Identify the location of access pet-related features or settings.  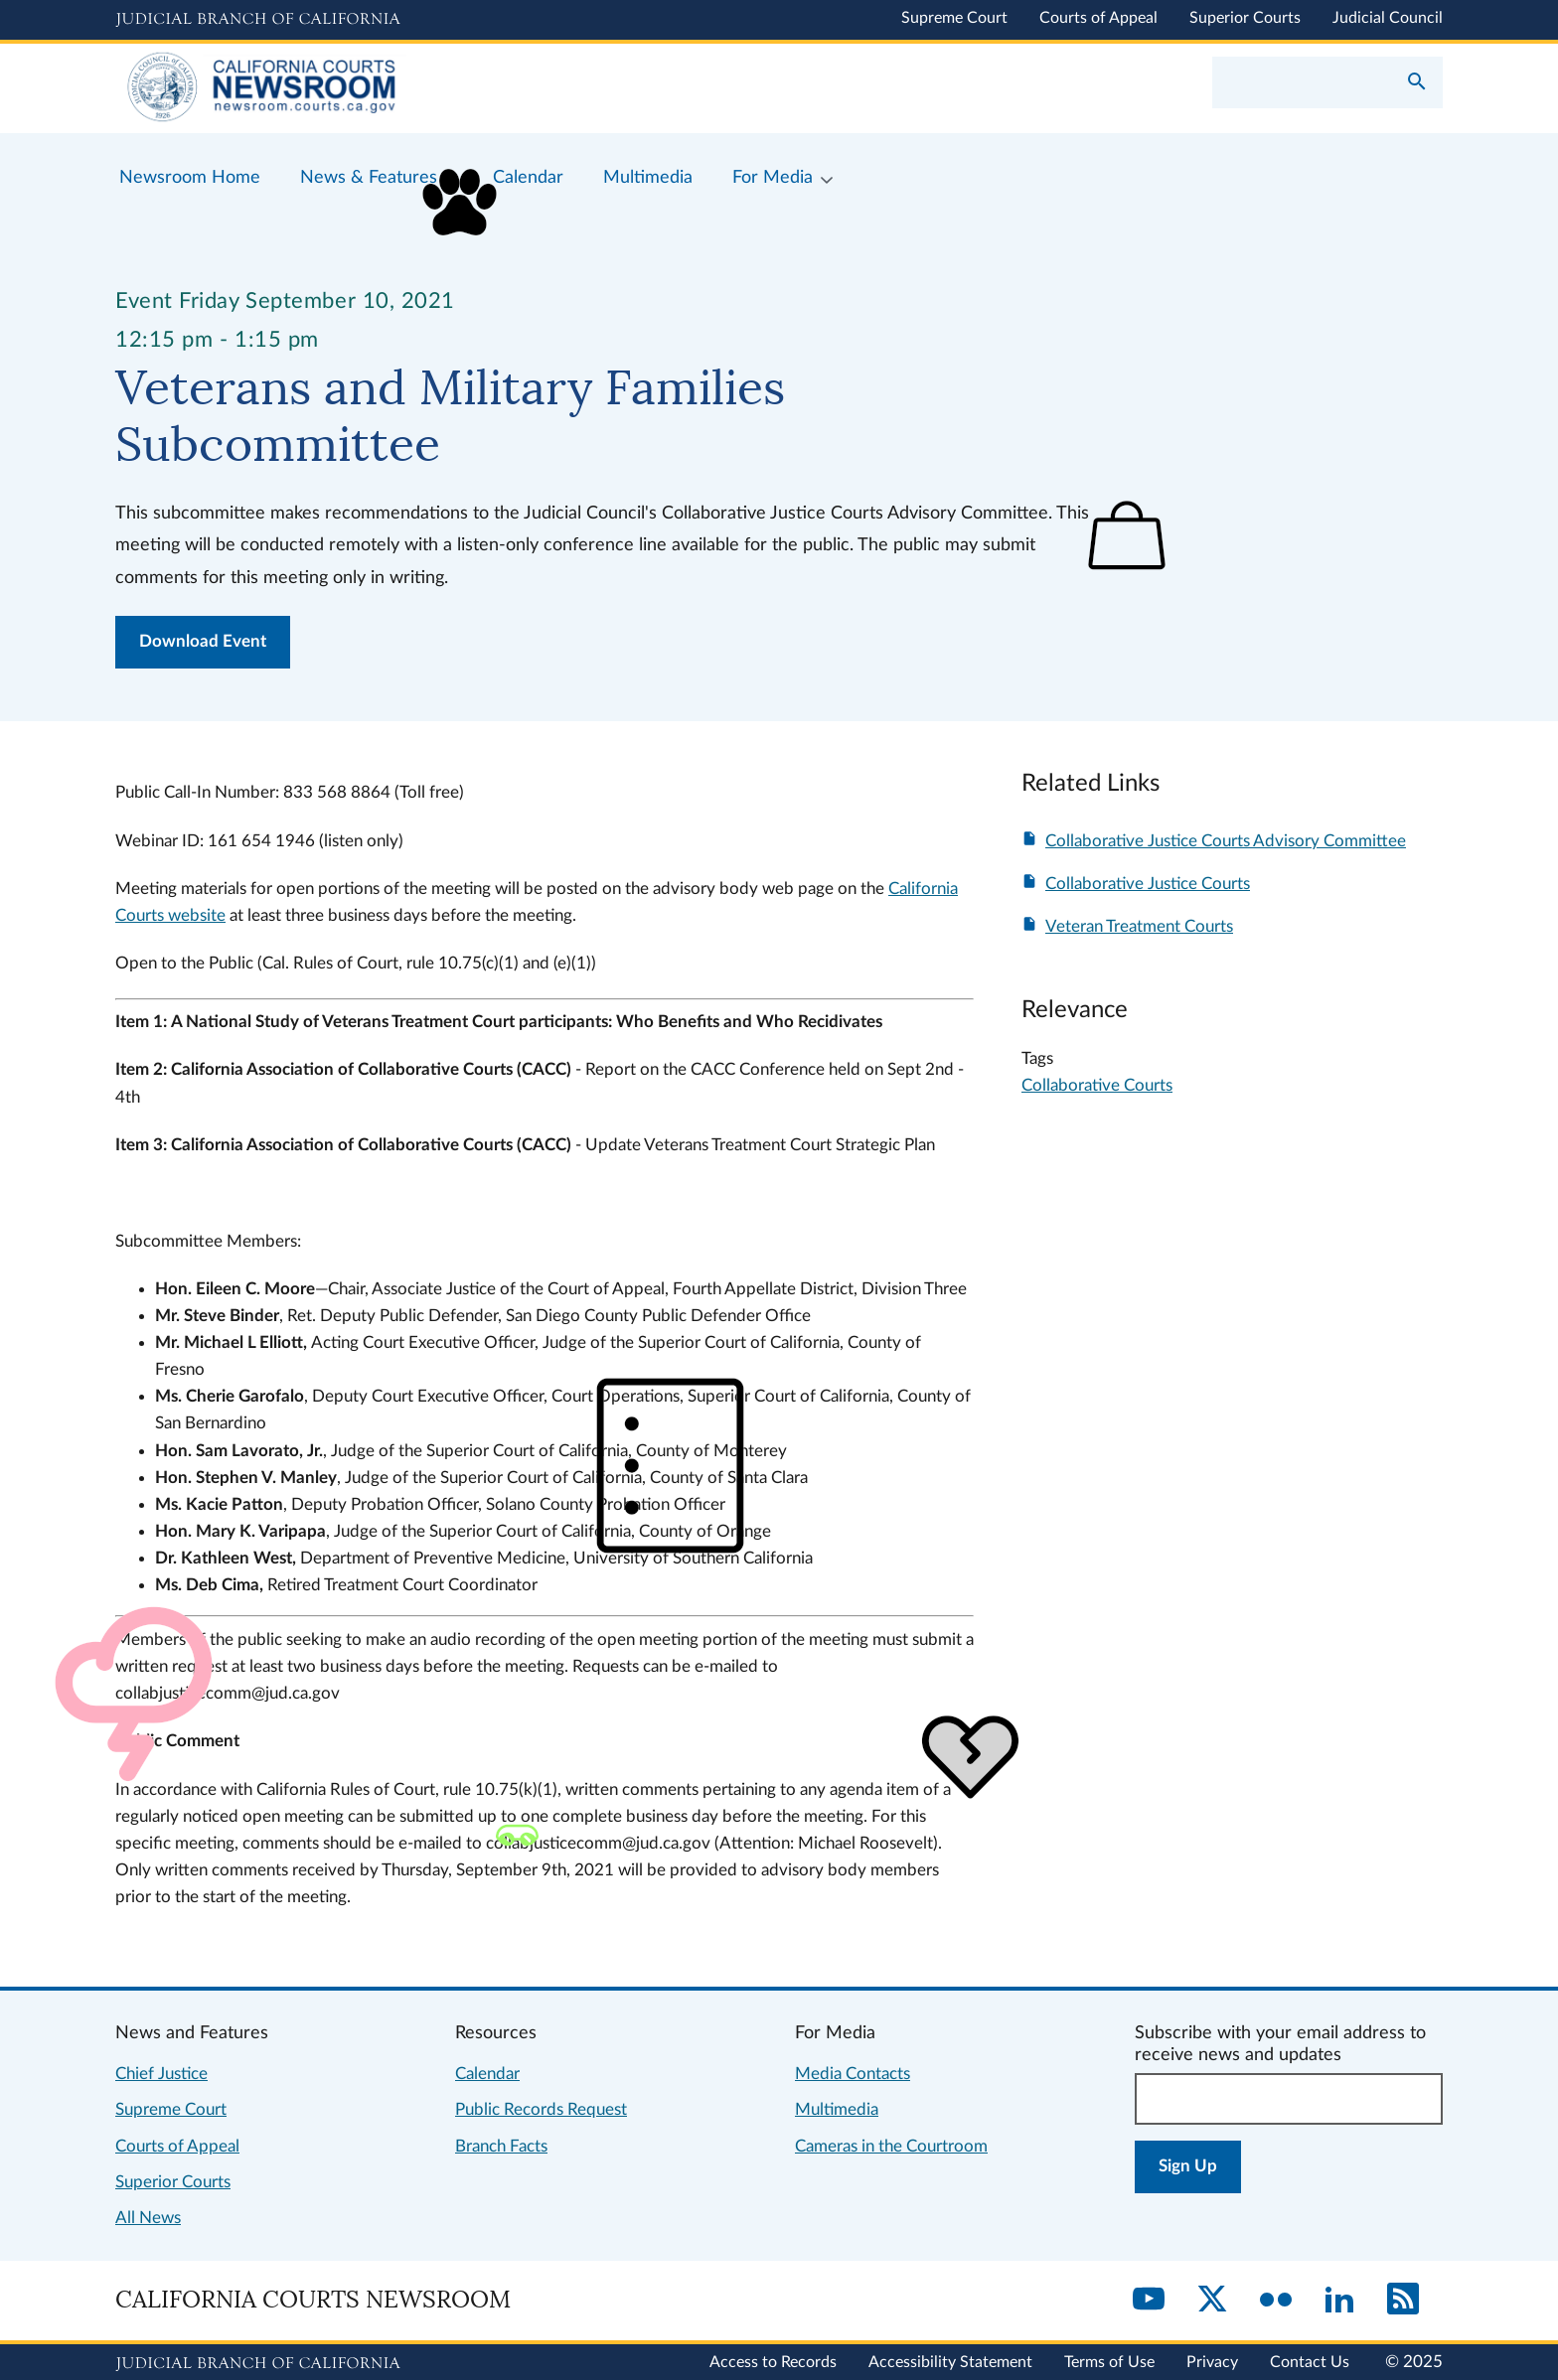
(459, 202).